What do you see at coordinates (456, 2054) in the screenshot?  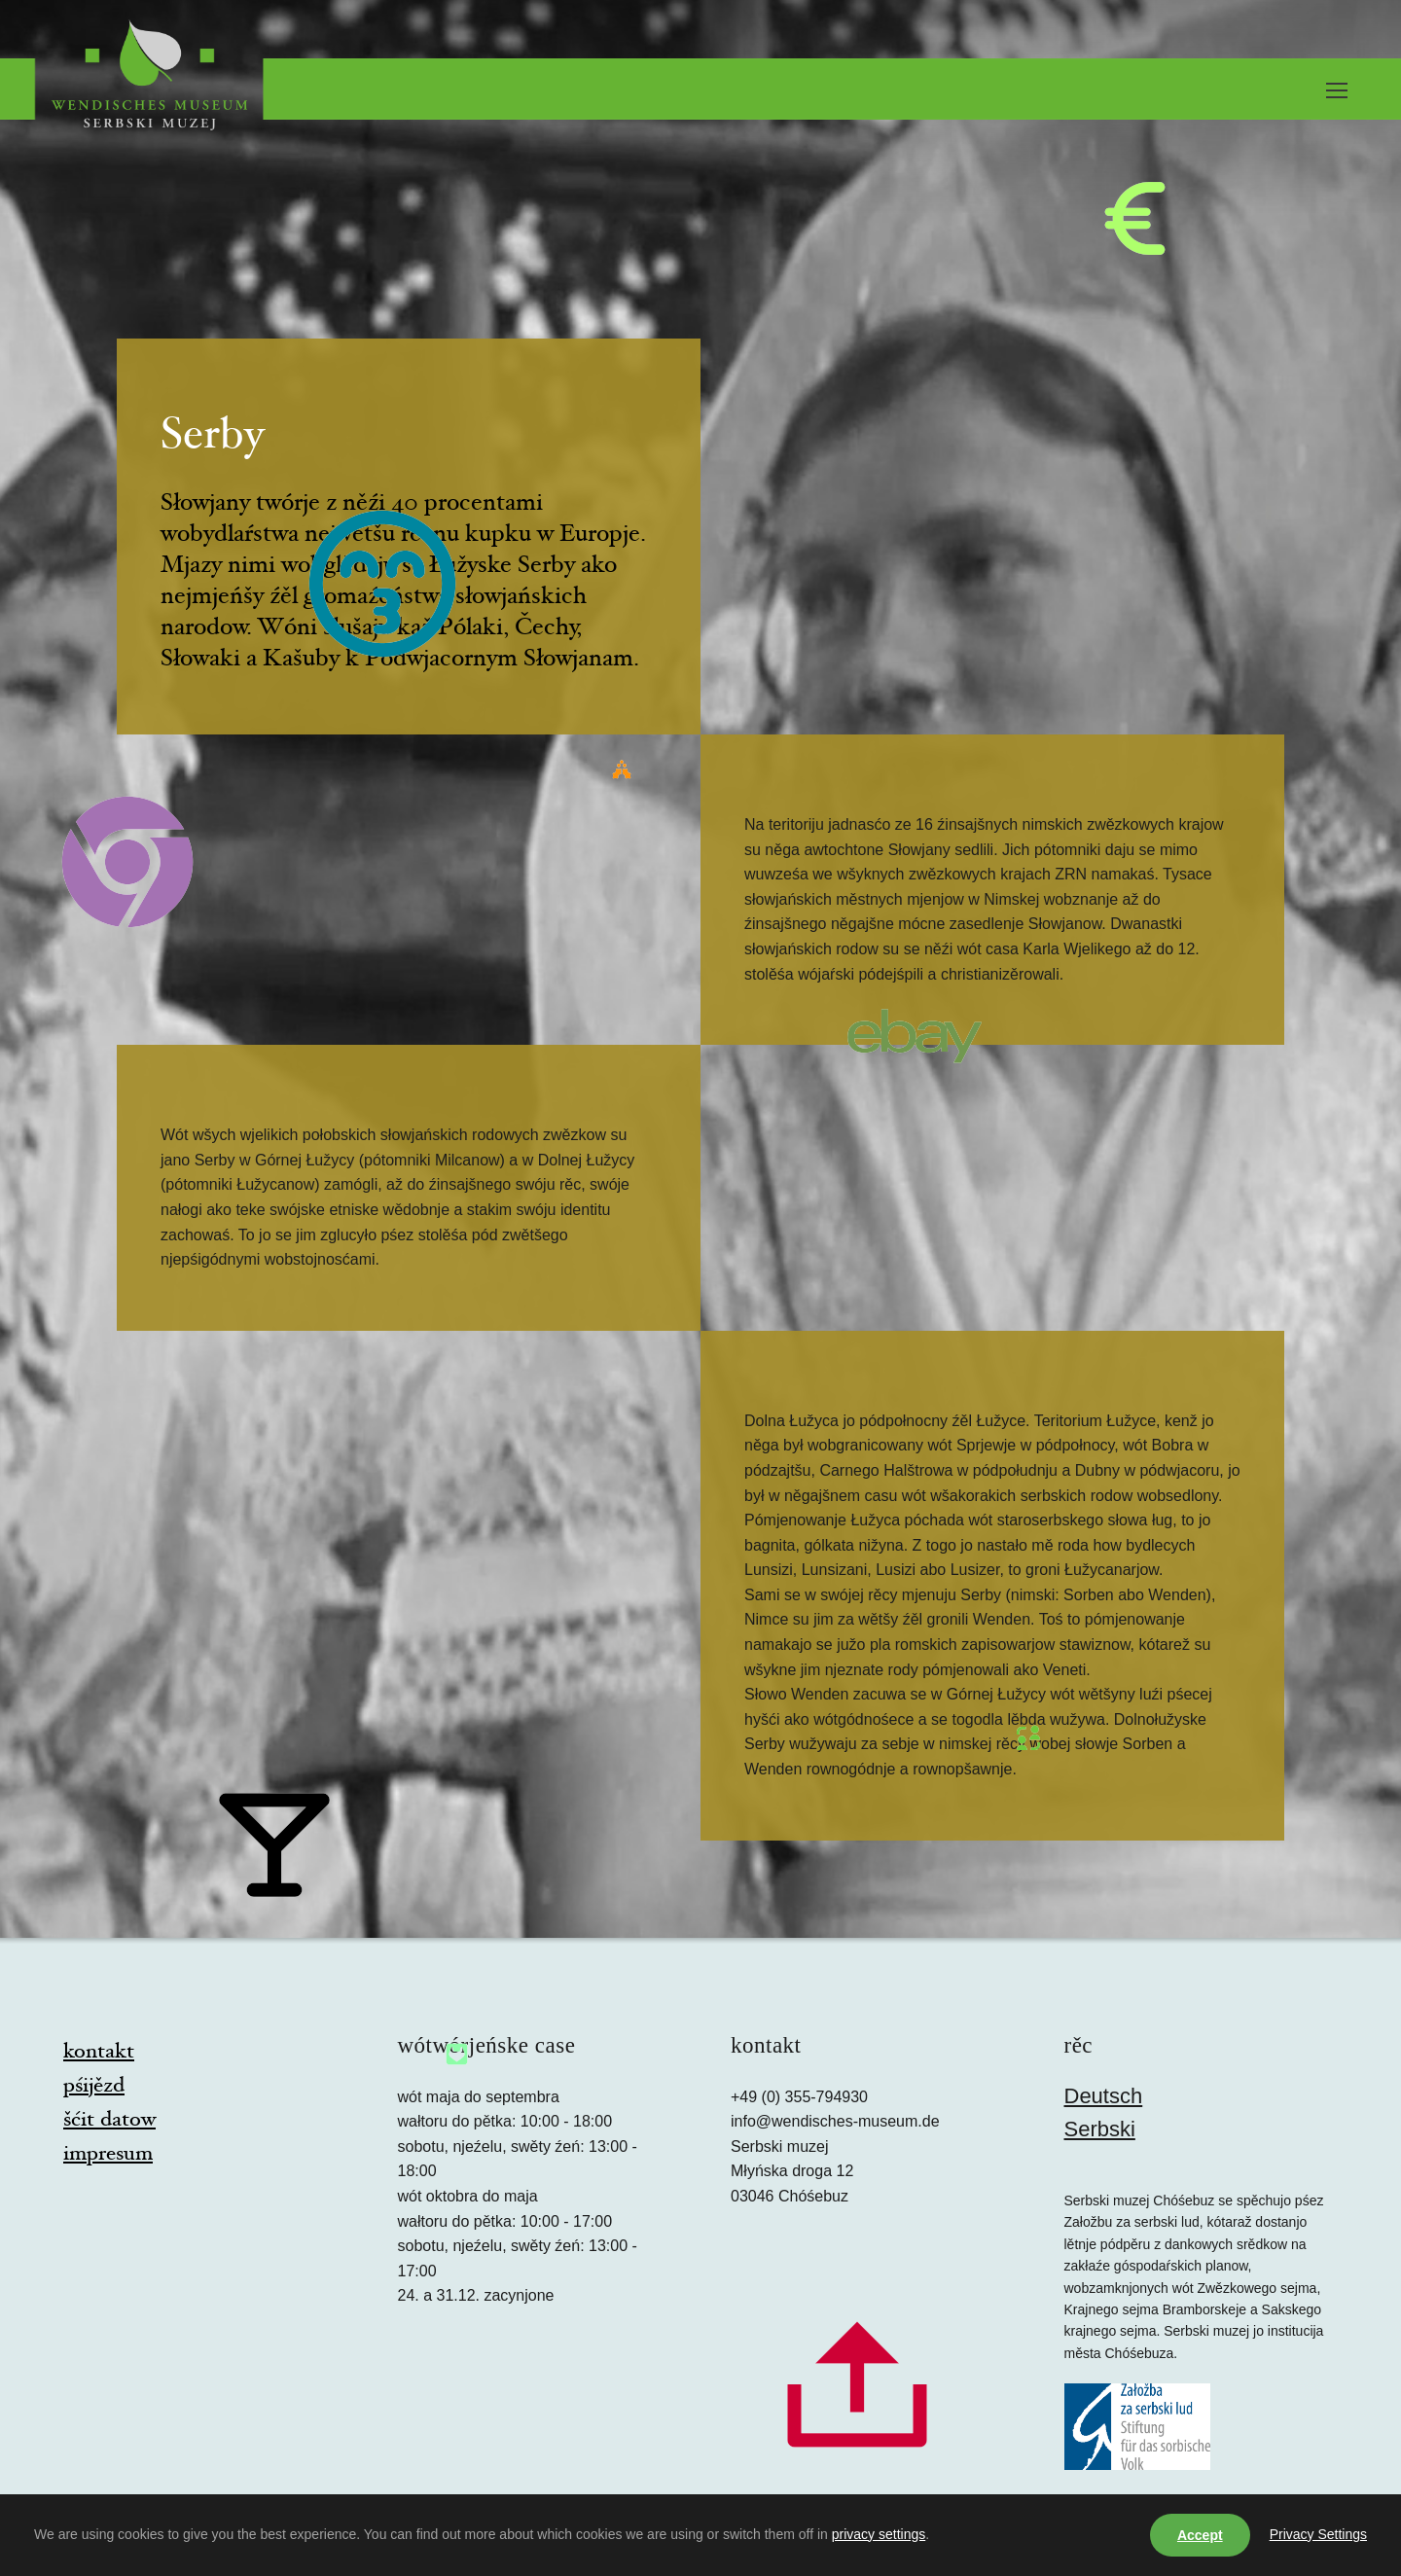 I see `open GitLab repository` at bounding box center [456, 2054].